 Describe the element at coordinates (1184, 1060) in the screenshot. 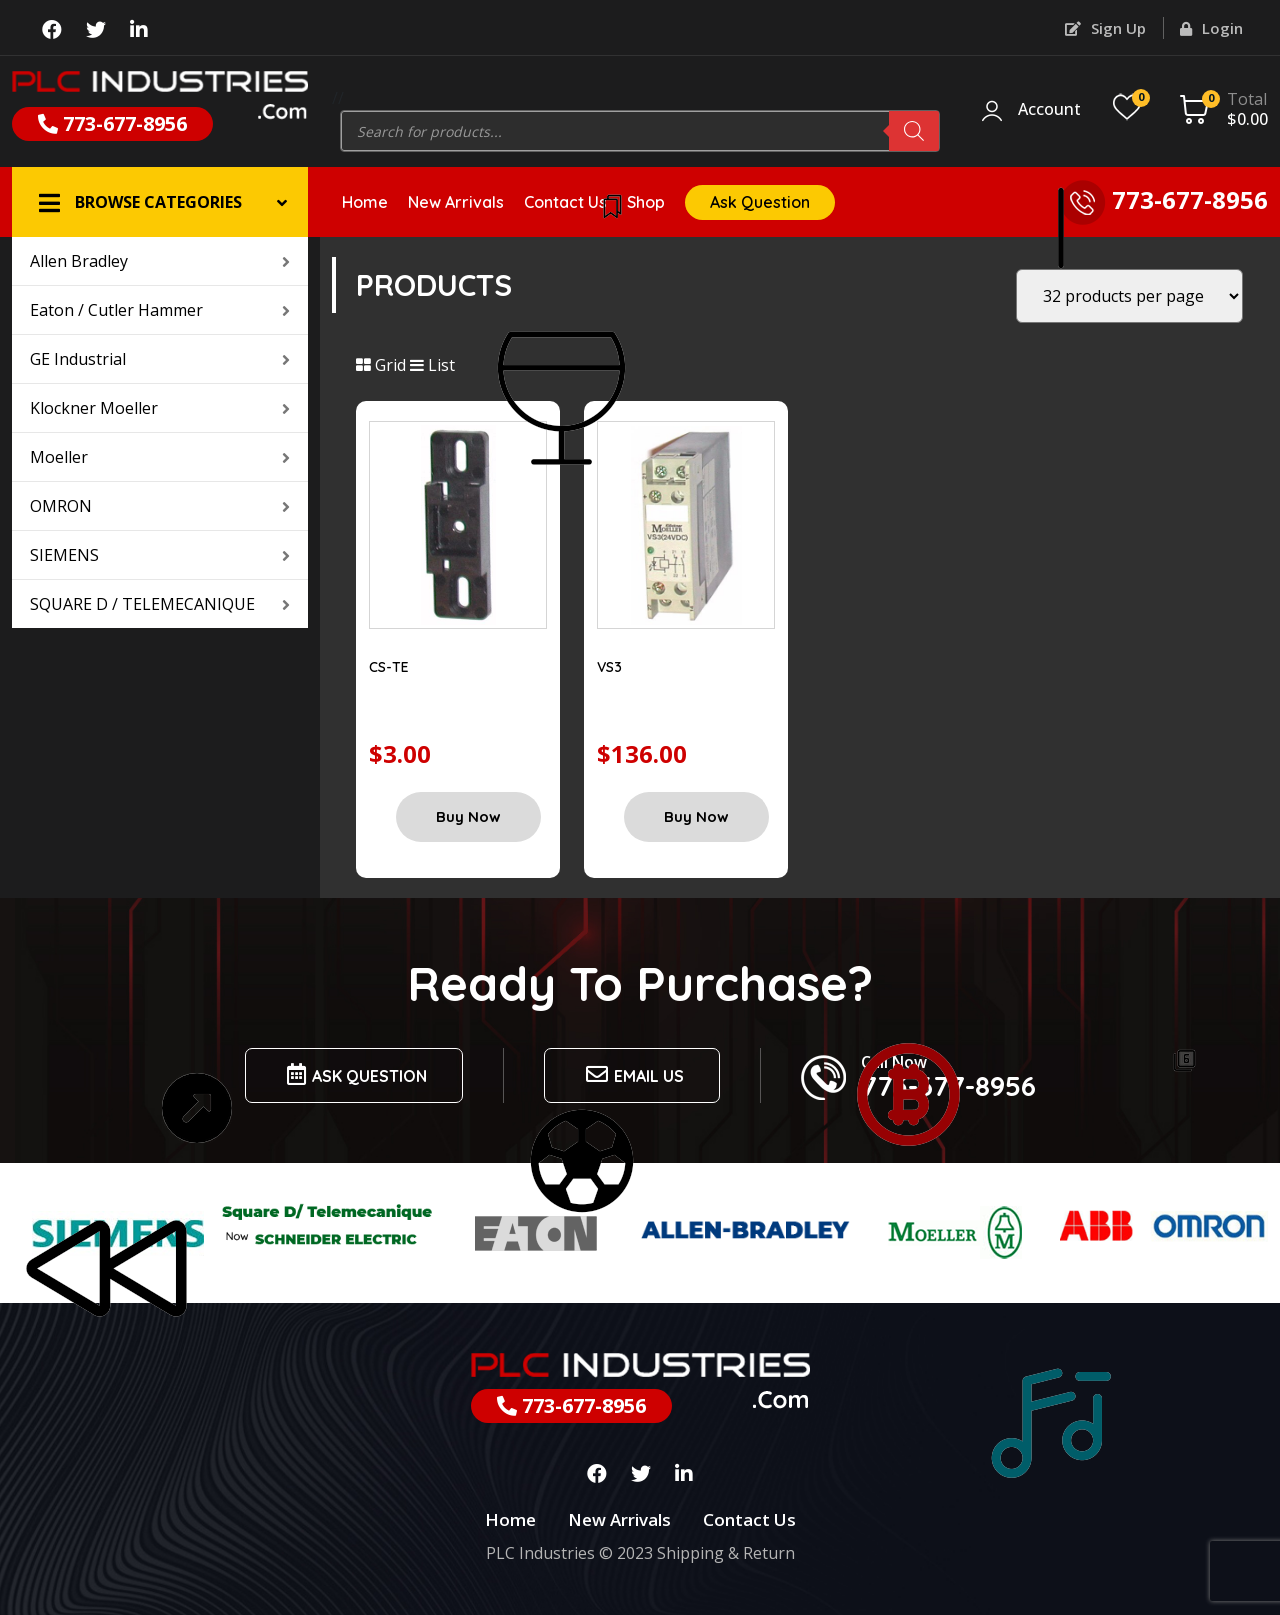

I see `filter option 6 in a series of image filters` at that location.